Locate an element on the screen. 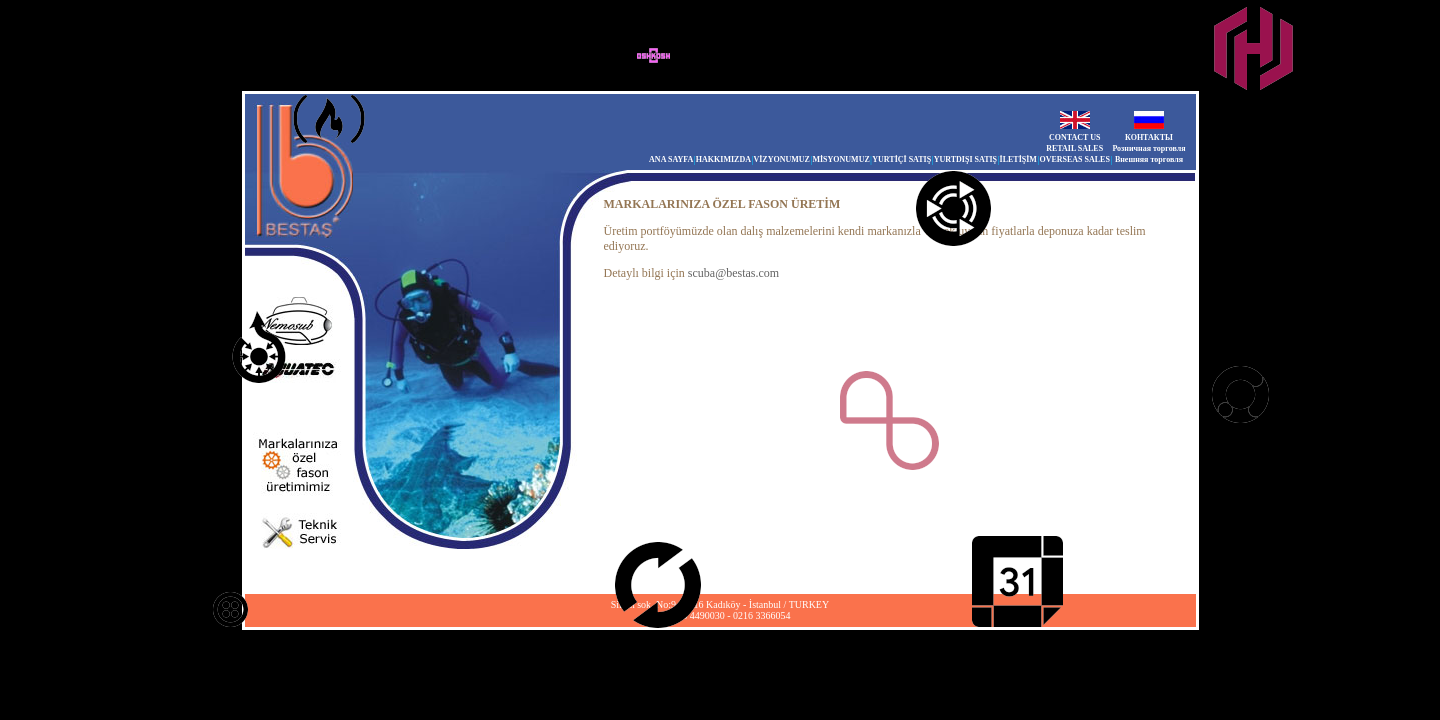  ubuntu mate linux distribution logo is located at coordinates (953, 208).